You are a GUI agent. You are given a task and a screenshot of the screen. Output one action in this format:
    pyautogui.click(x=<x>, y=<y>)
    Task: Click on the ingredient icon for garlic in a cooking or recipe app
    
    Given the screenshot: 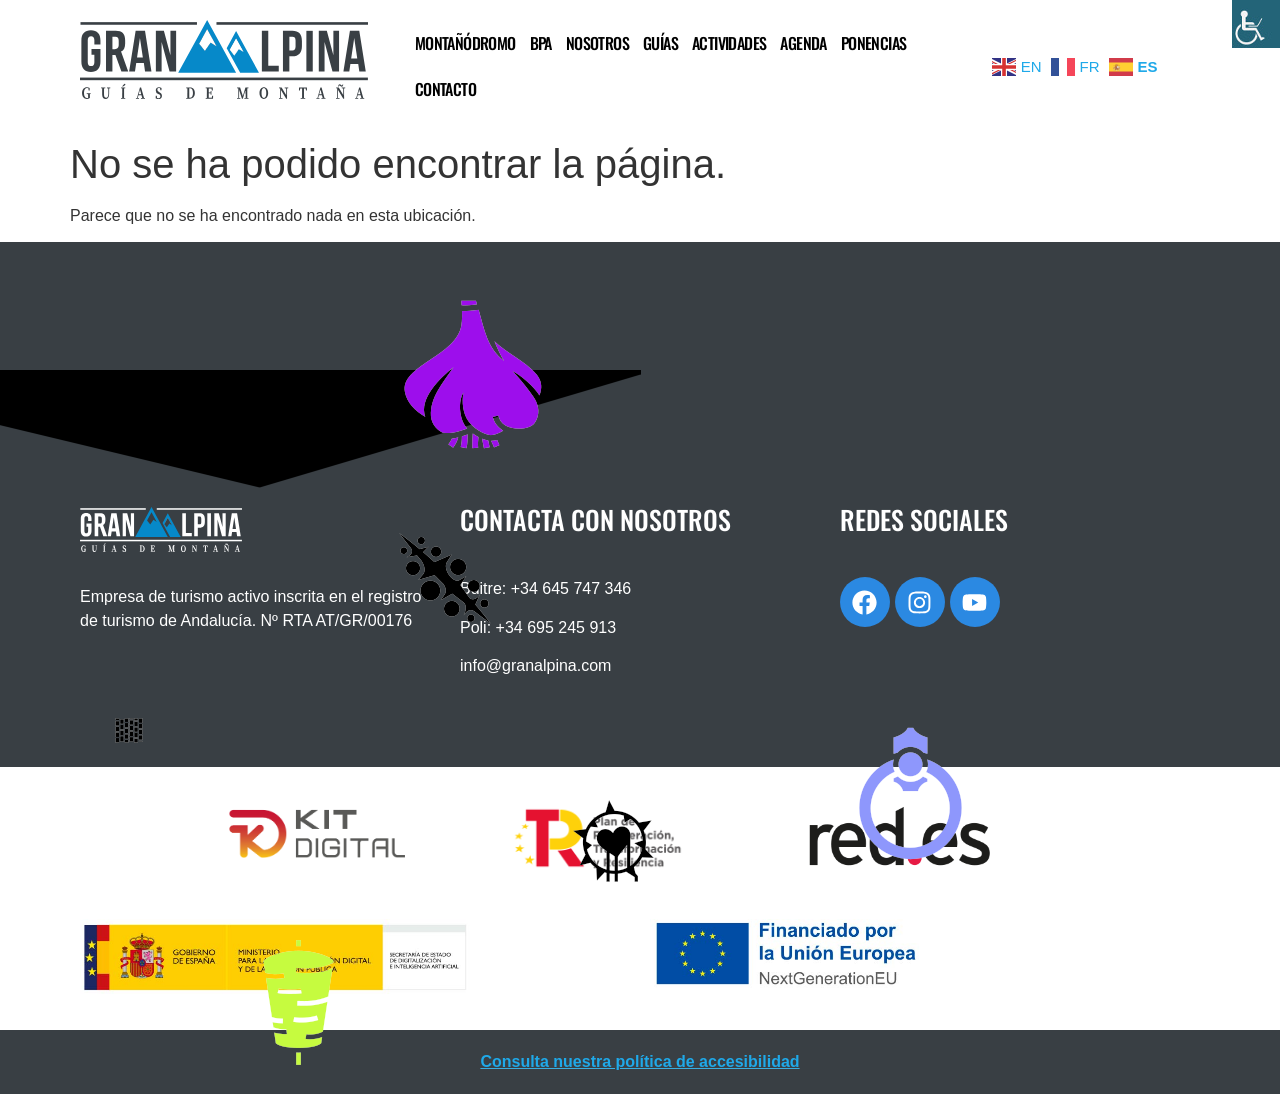 What is the action you would take?
    pyautogui.click(x=473, y=372)
    